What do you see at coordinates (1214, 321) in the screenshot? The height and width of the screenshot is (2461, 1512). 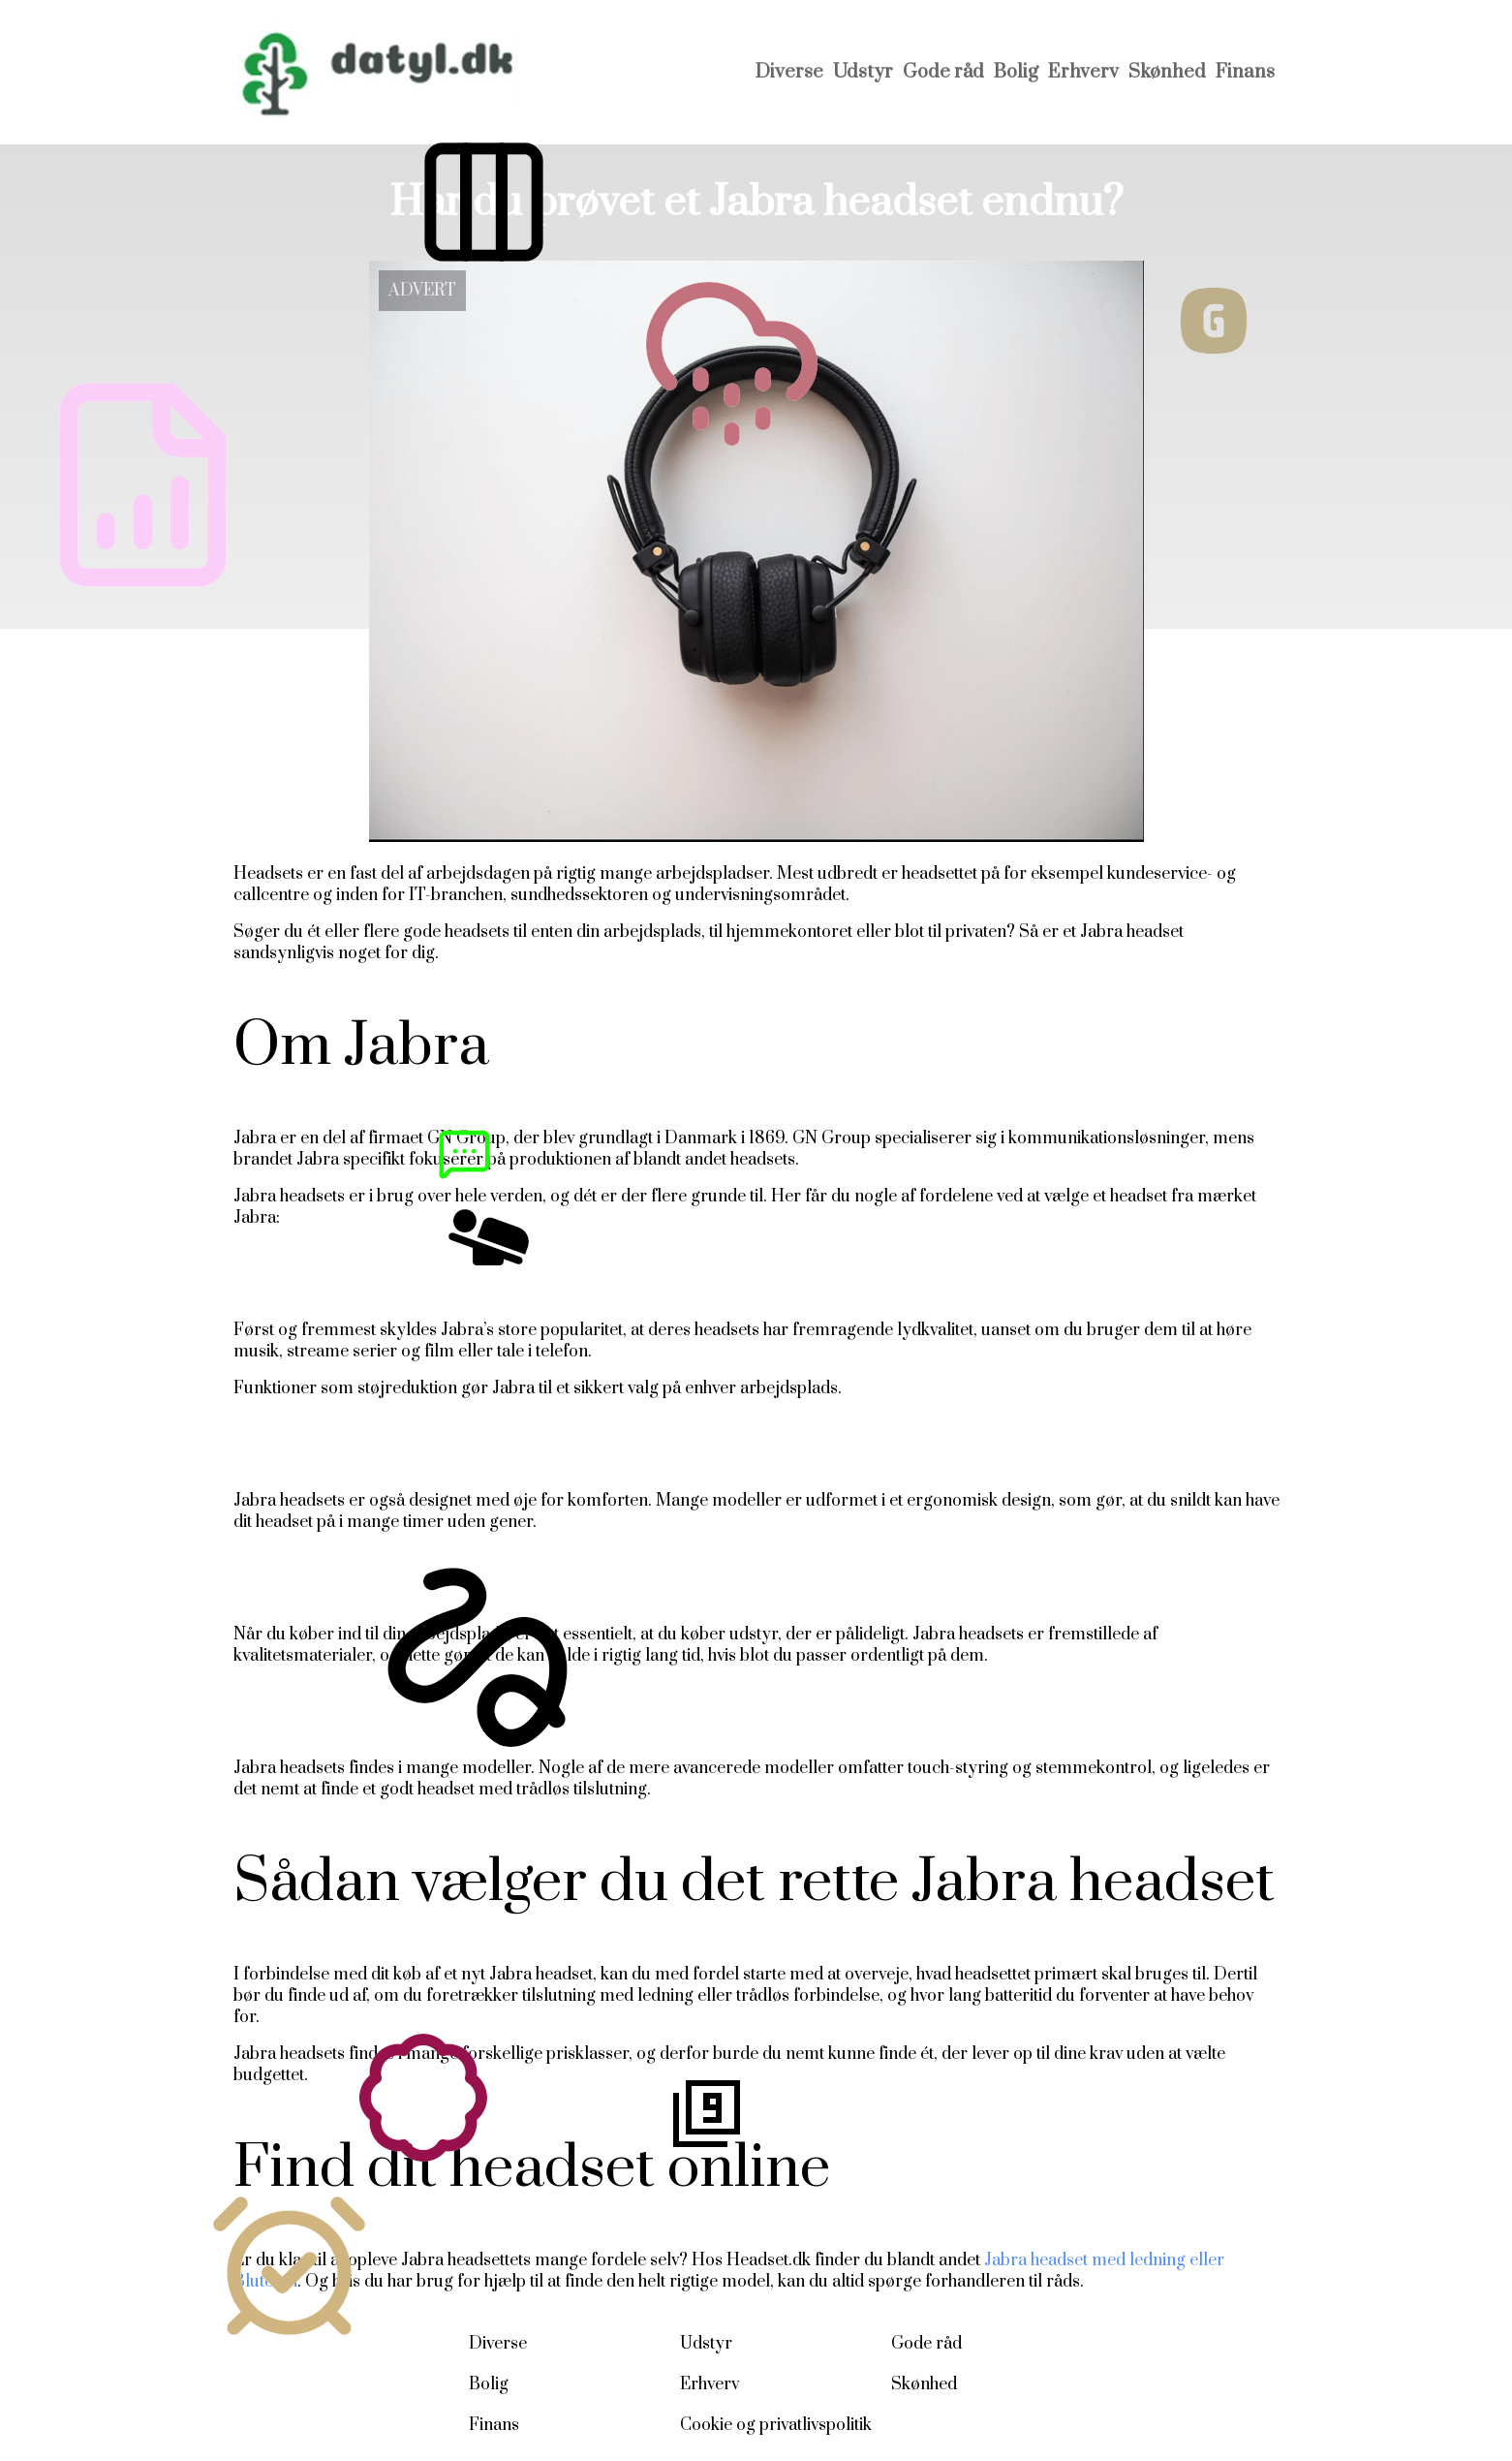 I see `google or gmail app shortcut` at bounding box center [1214, 321].